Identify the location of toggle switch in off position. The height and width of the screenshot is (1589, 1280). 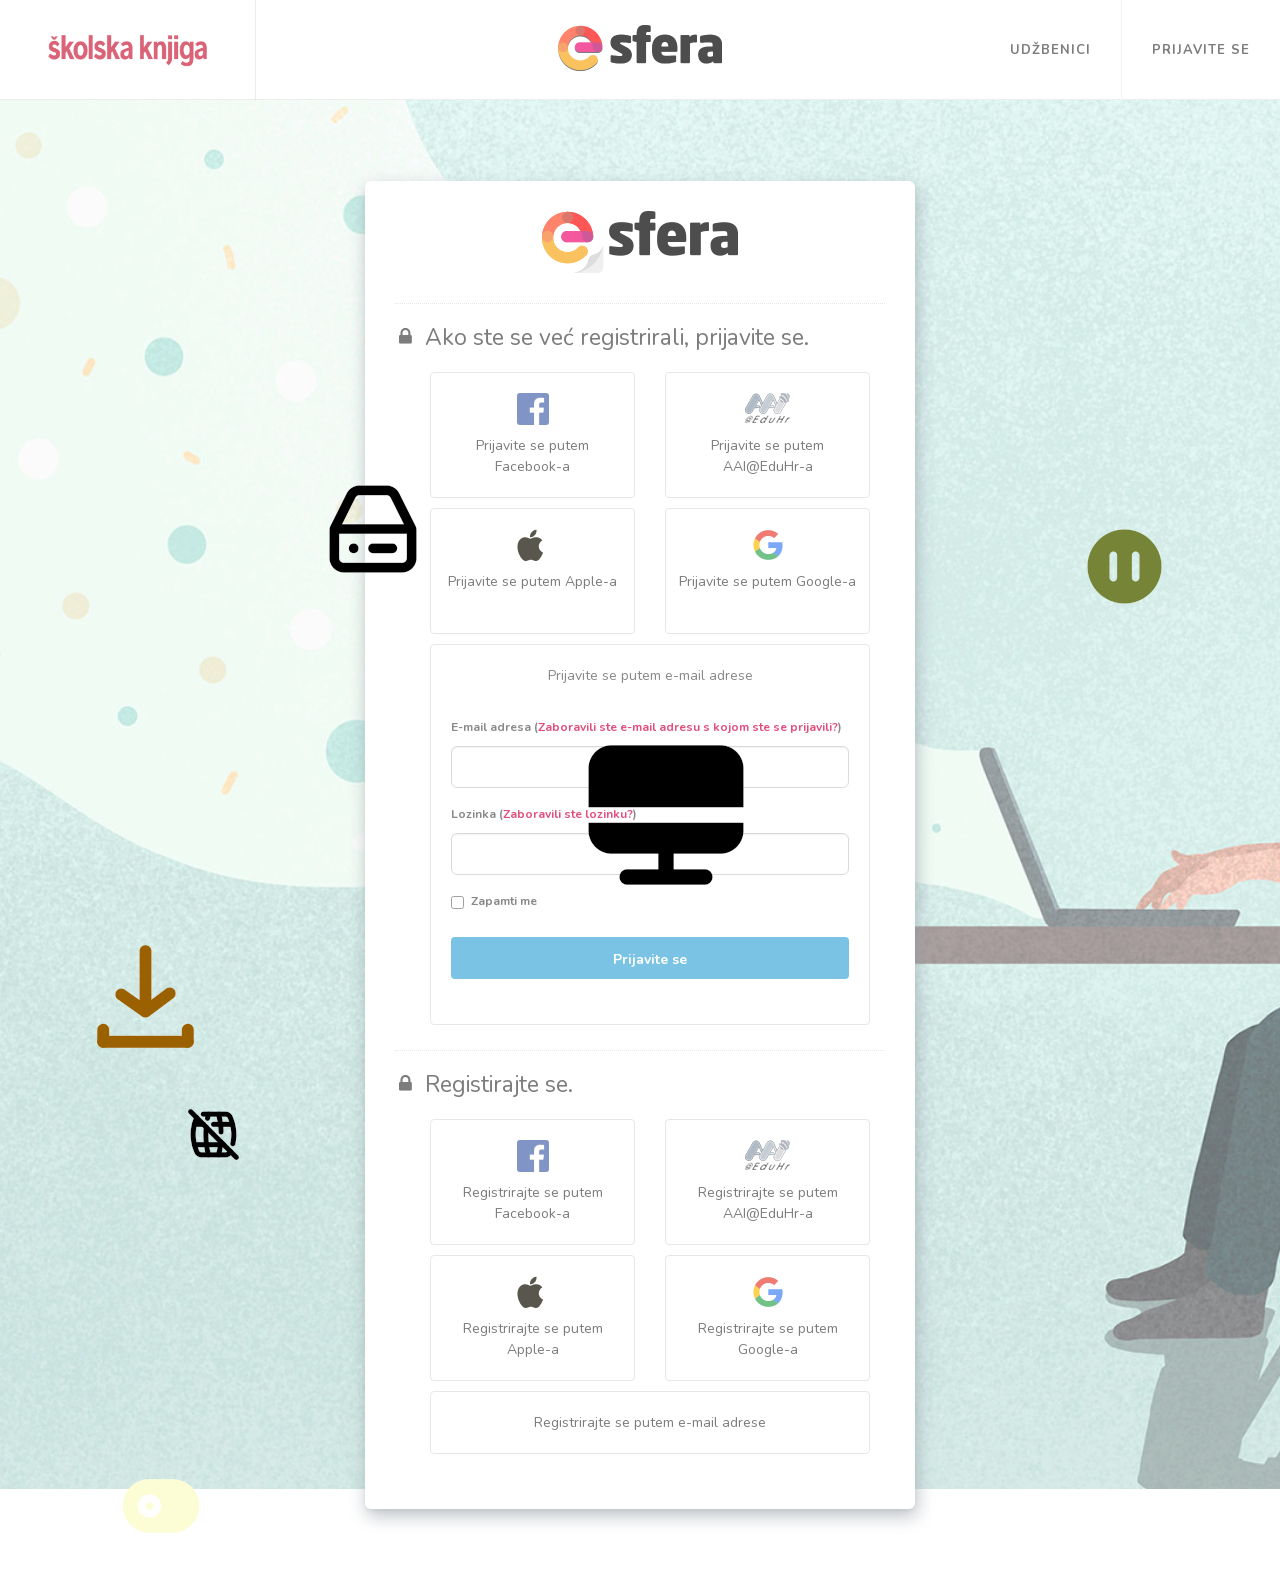
(161, 1506).